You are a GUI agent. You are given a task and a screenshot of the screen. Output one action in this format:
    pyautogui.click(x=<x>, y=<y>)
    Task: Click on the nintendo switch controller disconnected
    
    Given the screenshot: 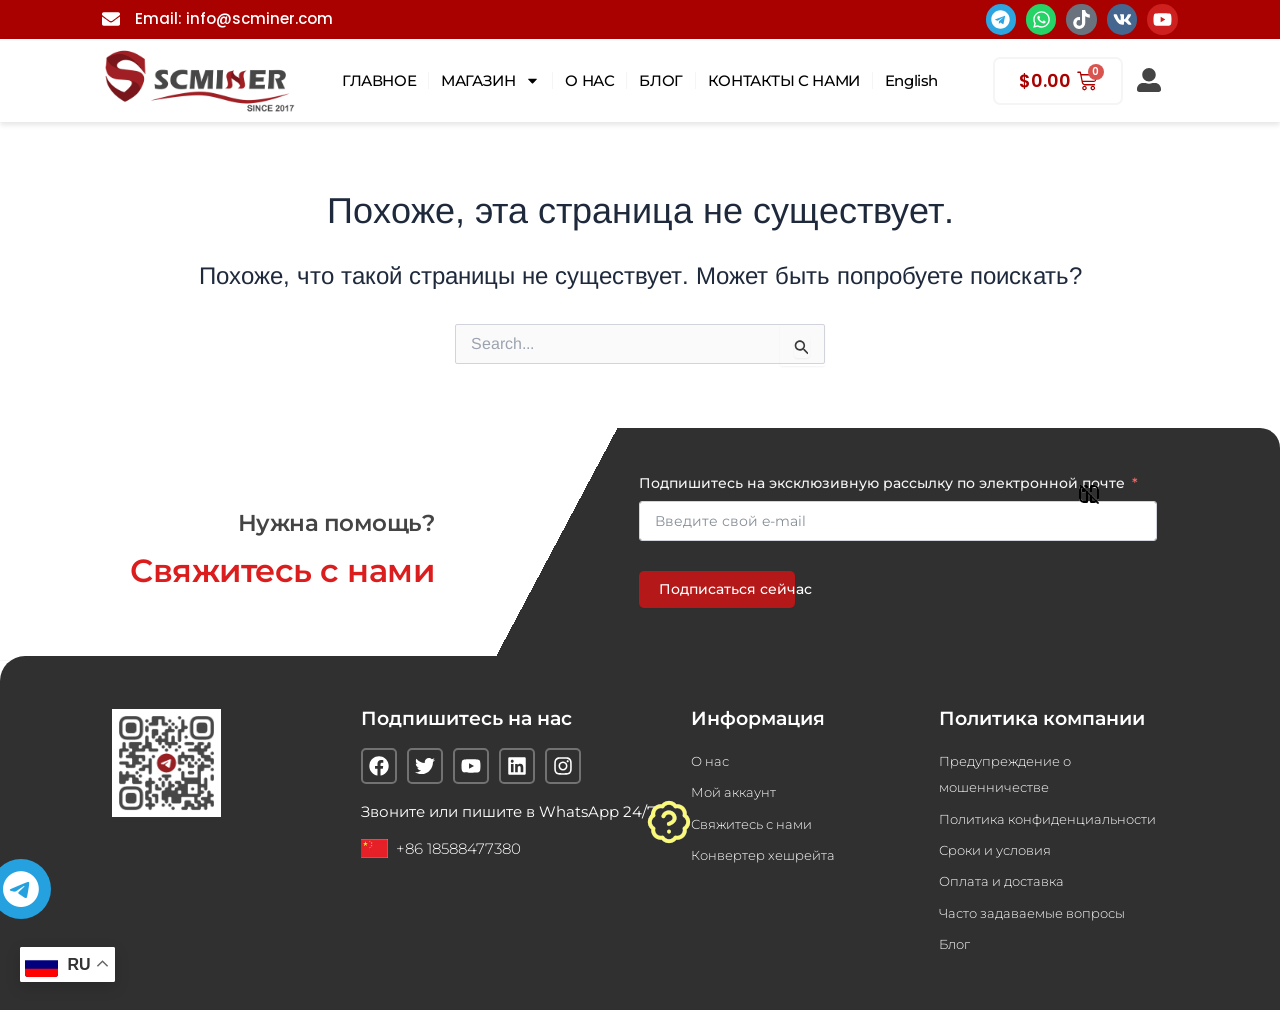 What is the action you would take?
    pyautogui.click(x=1089, y=494)
    